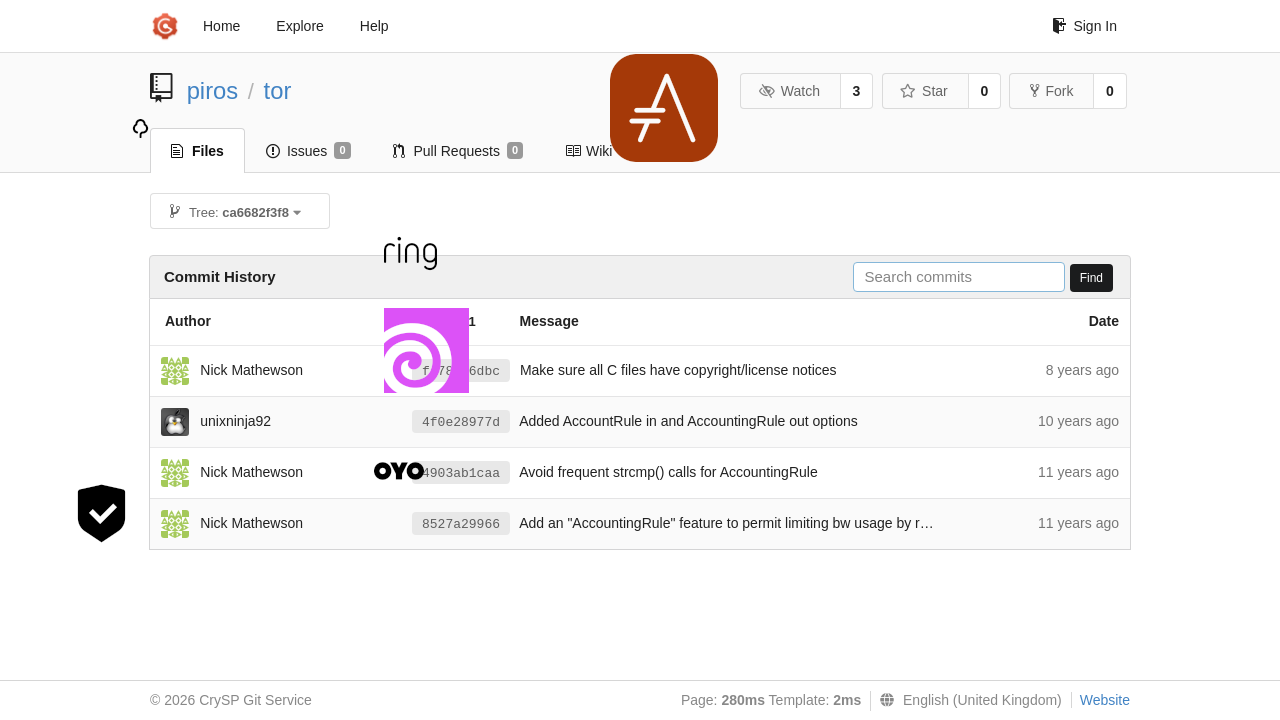 The image size is (1280, 720). What do you see at coordinates (410, 253) in the screenshot?
I see `open the Ring smart home app` at bounding box center [410, 253].